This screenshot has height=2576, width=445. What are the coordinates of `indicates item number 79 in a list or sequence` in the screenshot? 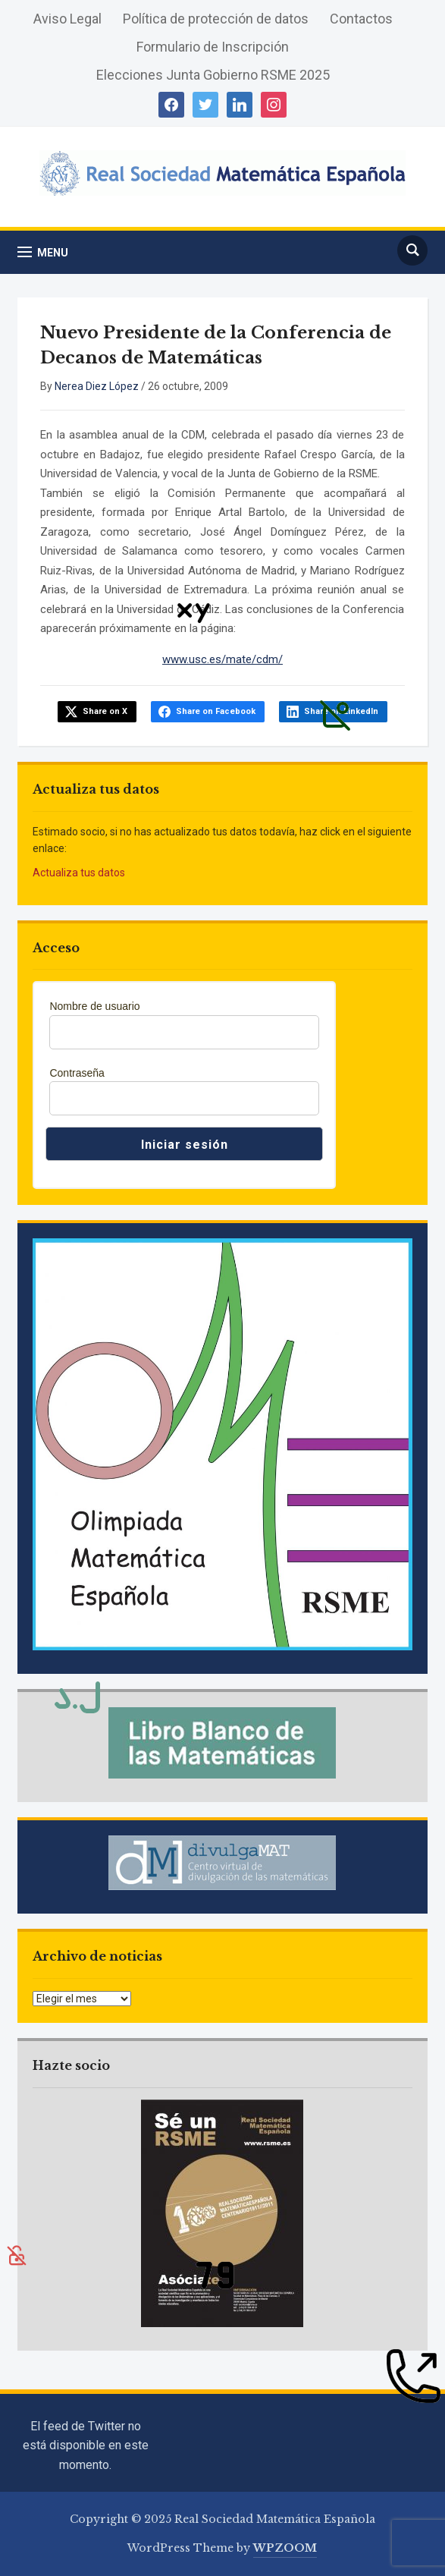 It's located at (215, 2275).